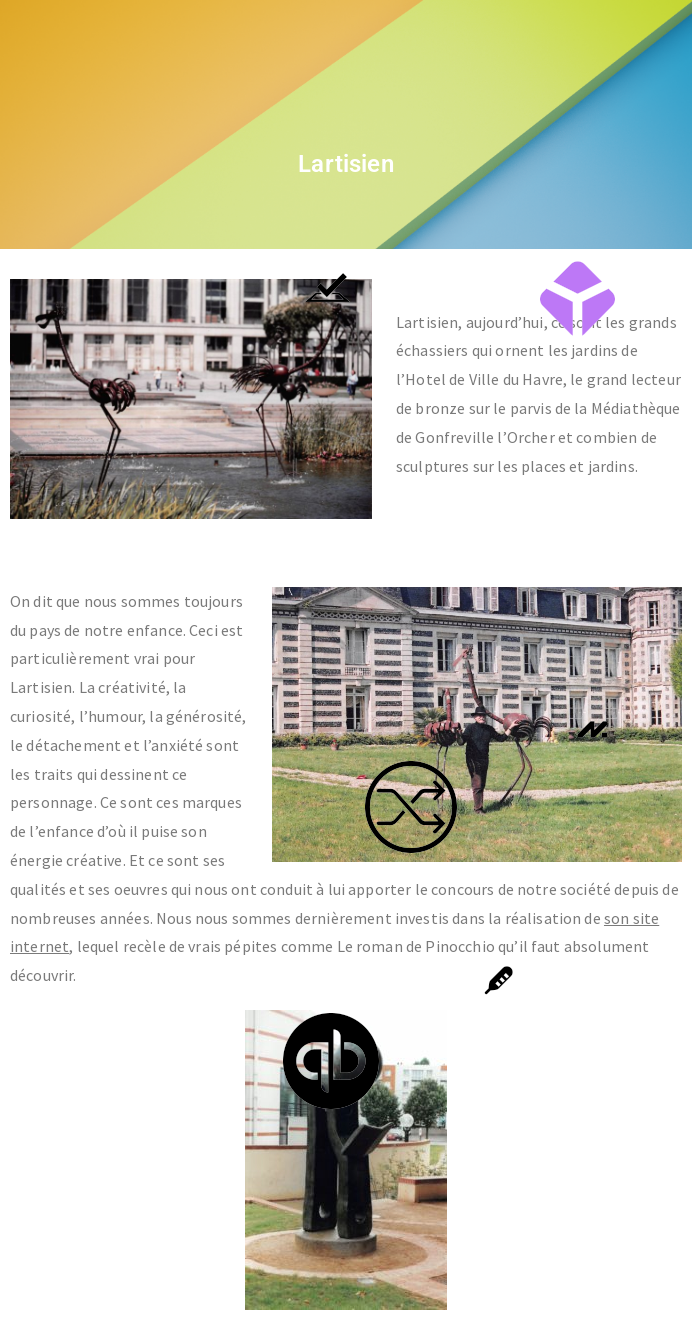 The height and width of the screenshot is (1320, 692). Describe the element at coordinates (411, 807) in the screenshot. I see `changedetection app logo` at that location.